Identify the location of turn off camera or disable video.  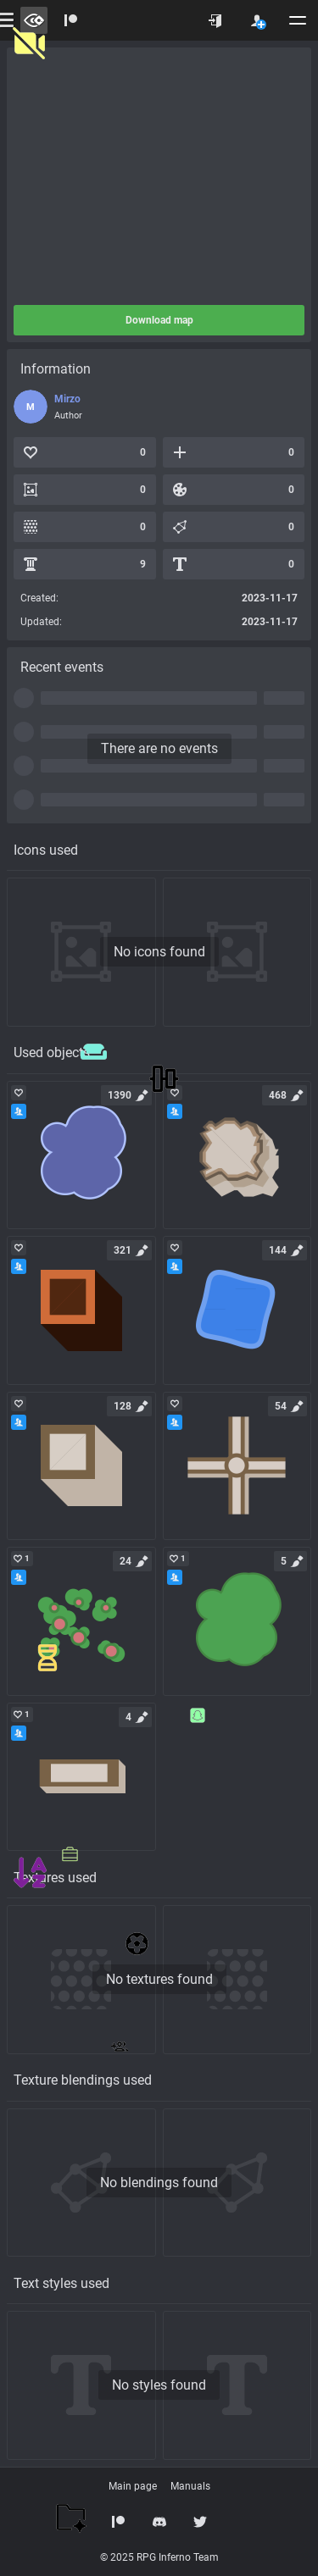
(29, 43).